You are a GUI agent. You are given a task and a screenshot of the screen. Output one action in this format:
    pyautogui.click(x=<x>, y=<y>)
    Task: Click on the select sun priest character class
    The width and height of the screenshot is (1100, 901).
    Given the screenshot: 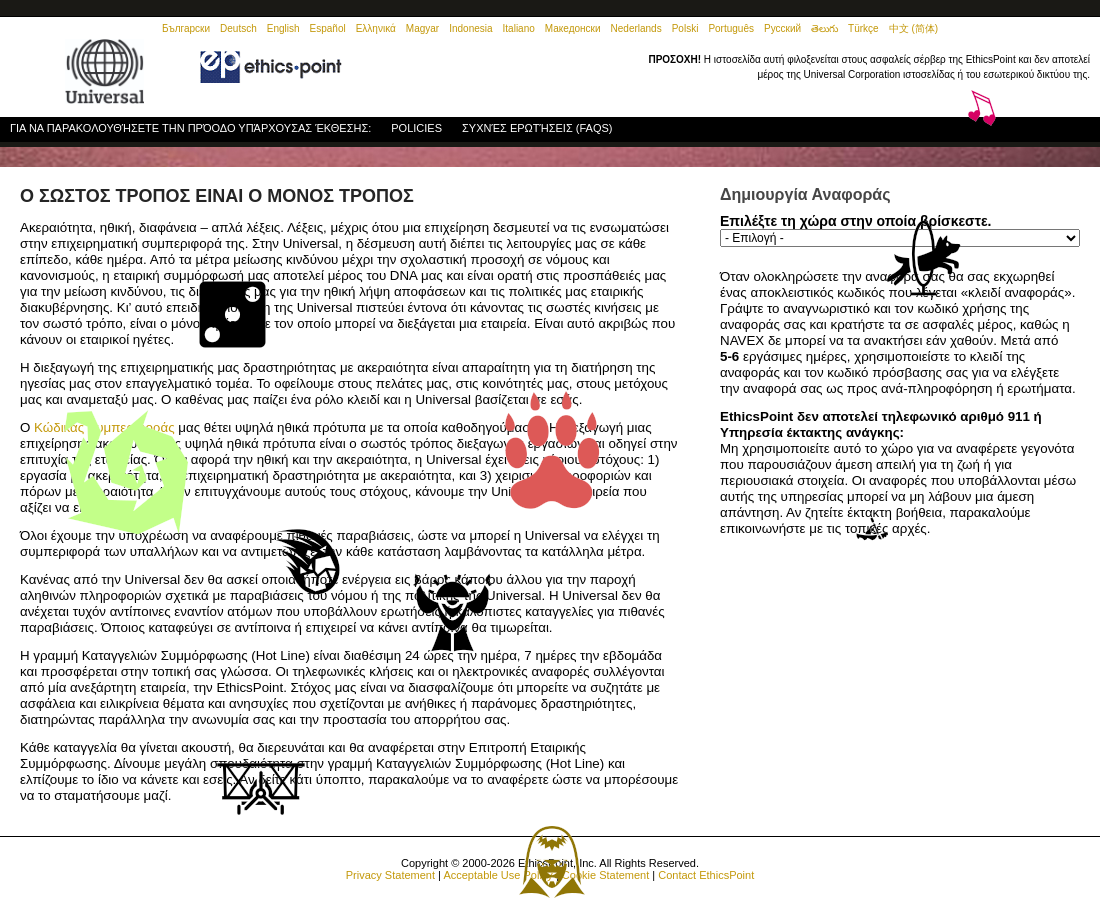 What is the action you would take?
    pyautogui.click(x=452, y=612)
    